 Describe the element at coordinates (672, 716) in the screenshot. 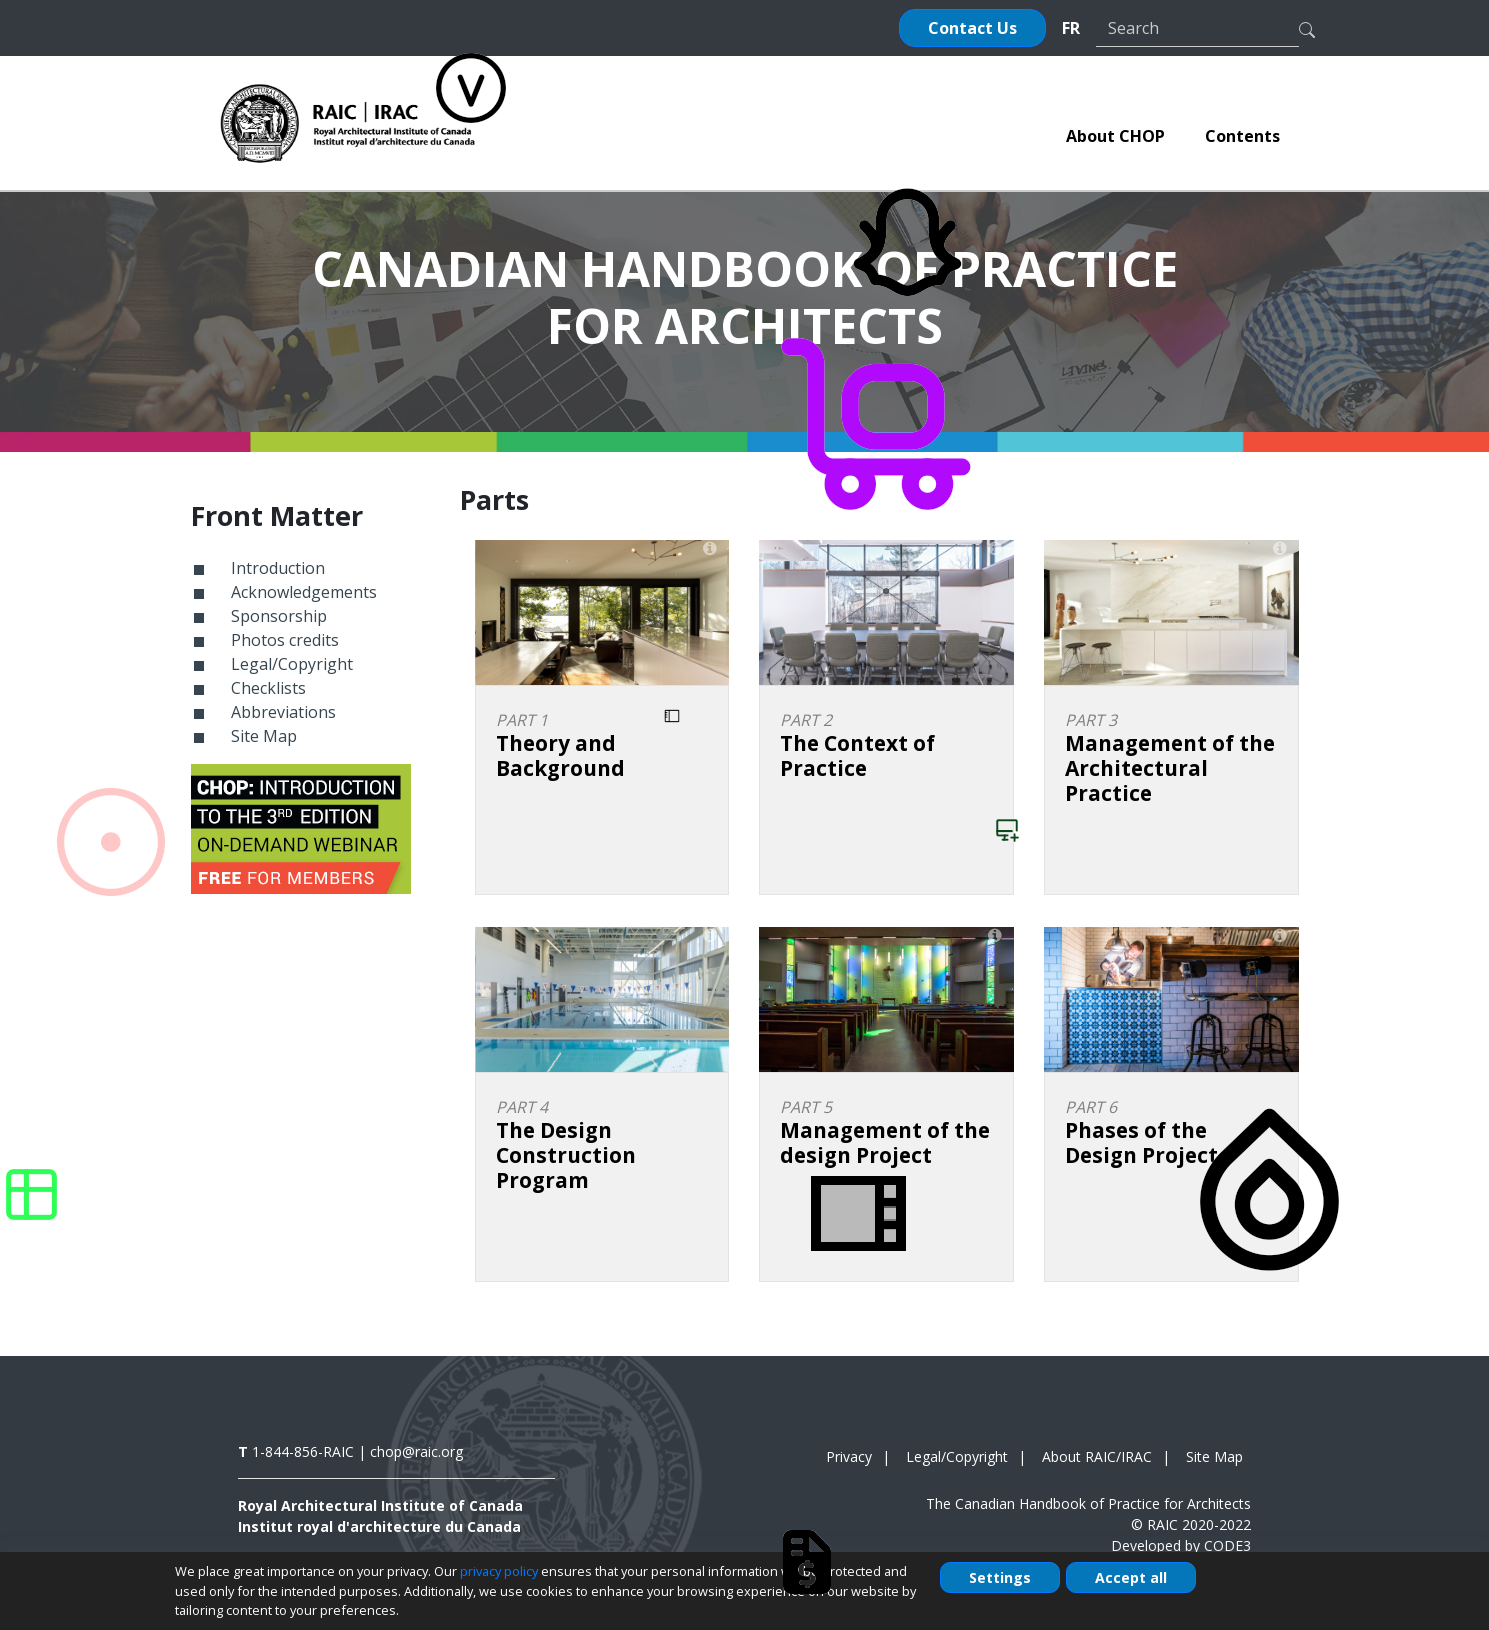

I see `toggle the sidebar panel` at that location.